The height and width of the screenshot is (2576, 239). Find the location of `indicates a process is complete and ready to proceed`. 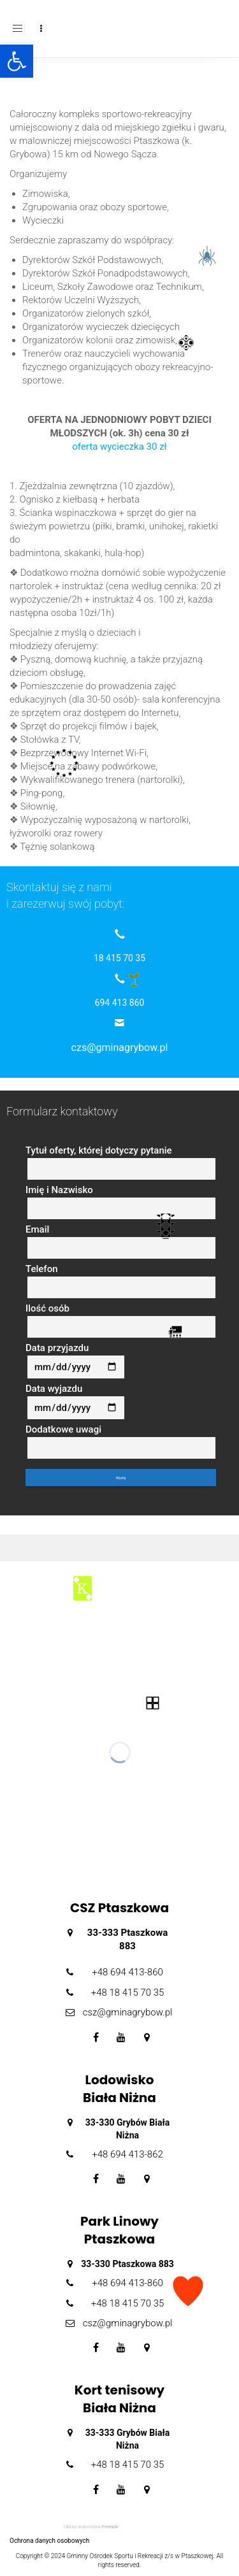

indicates a process is complete and ready to proceed is located at coordinates (166, 1226).